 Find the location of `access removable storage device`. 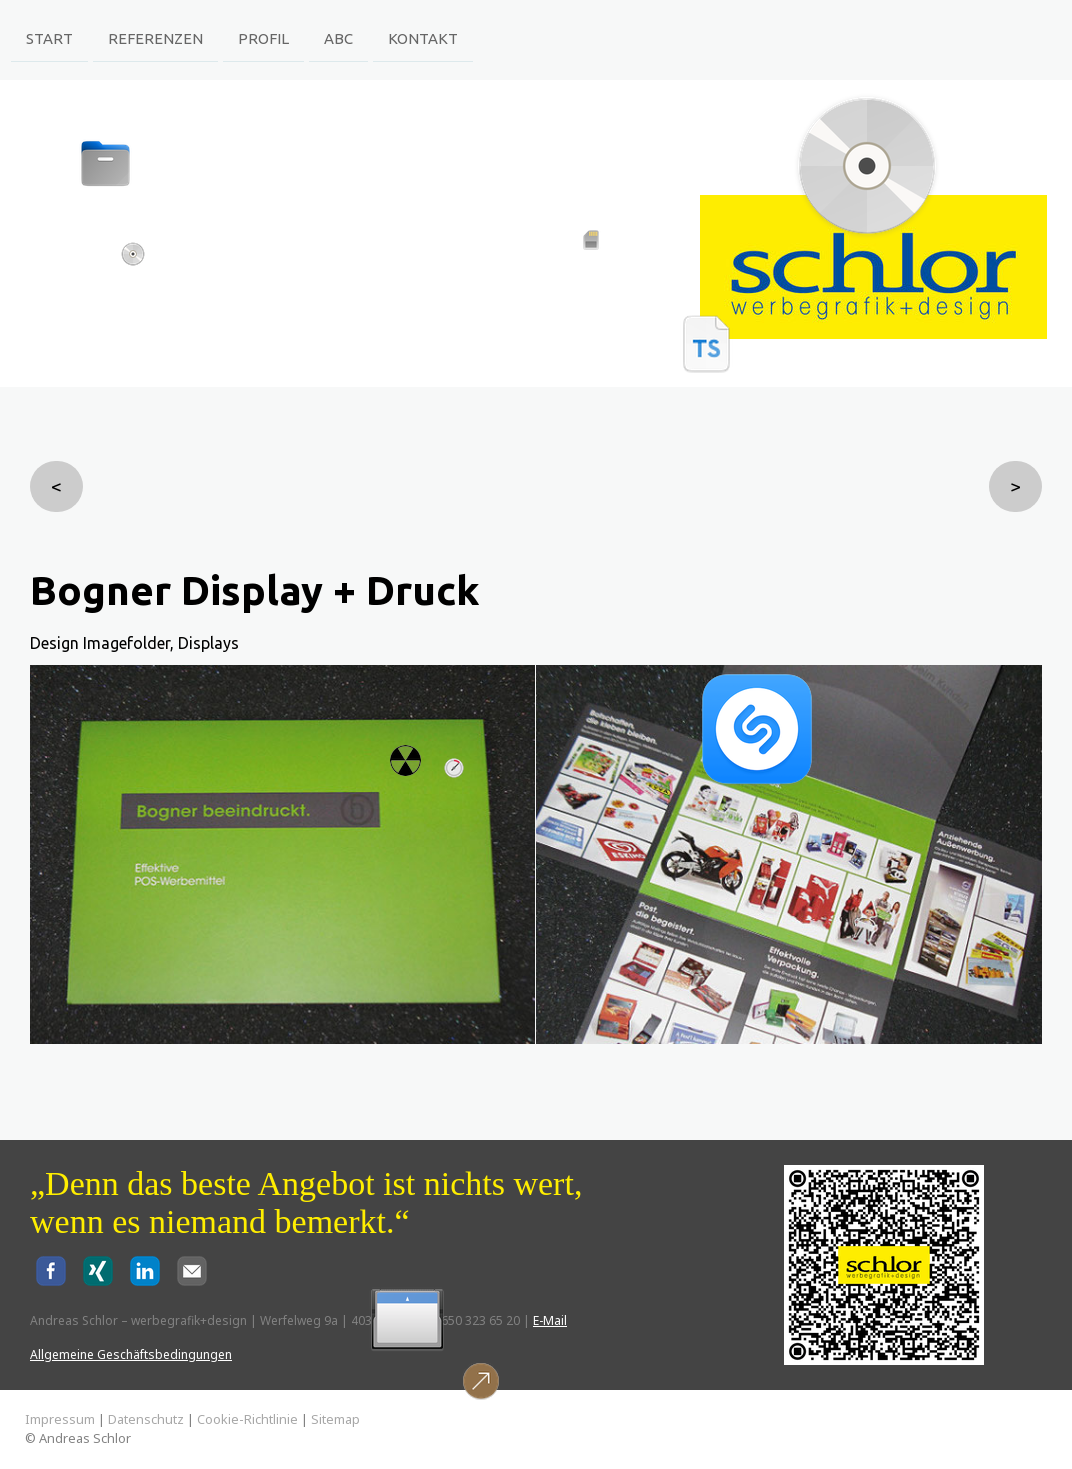

access removable storage device is located at coordinates (591, 240).